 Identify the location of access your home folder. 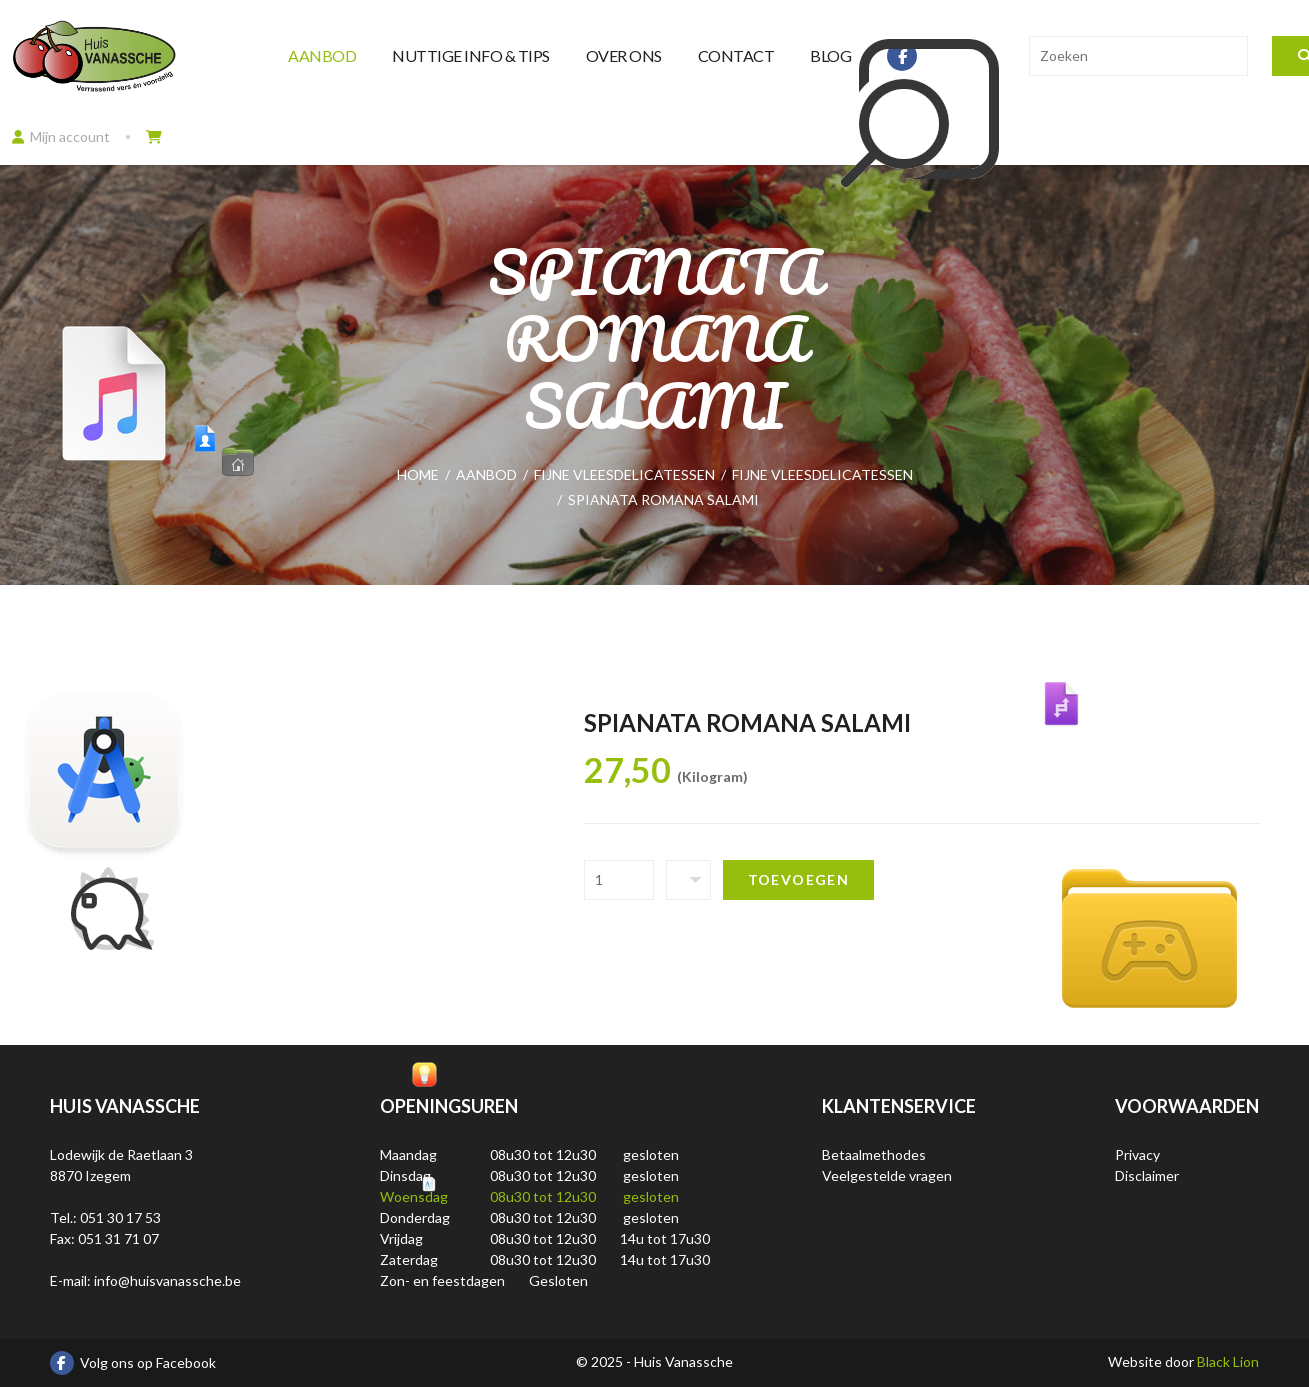
(238, 461).